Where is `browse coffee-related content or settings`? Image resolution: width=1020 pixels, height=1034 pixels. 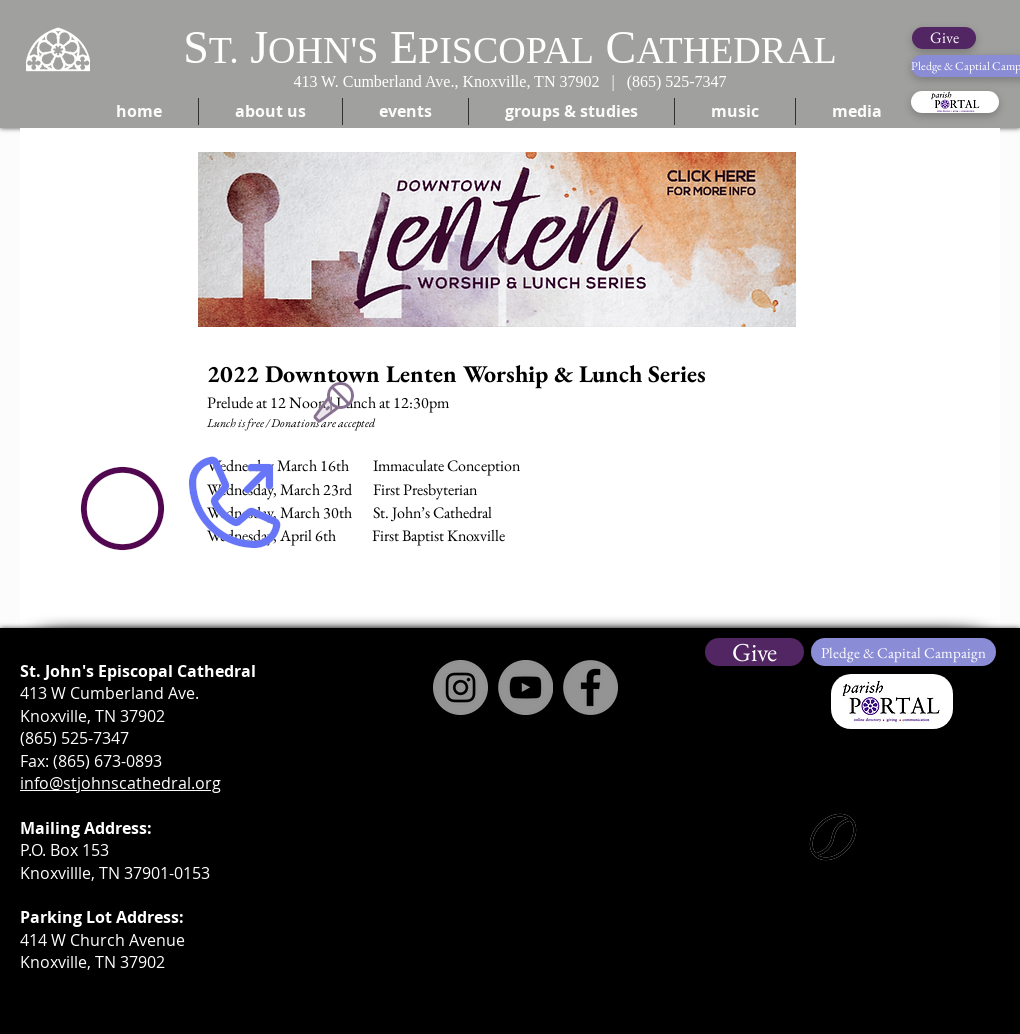
browse coffee-related content or settings is located at coordinates (833, 837).